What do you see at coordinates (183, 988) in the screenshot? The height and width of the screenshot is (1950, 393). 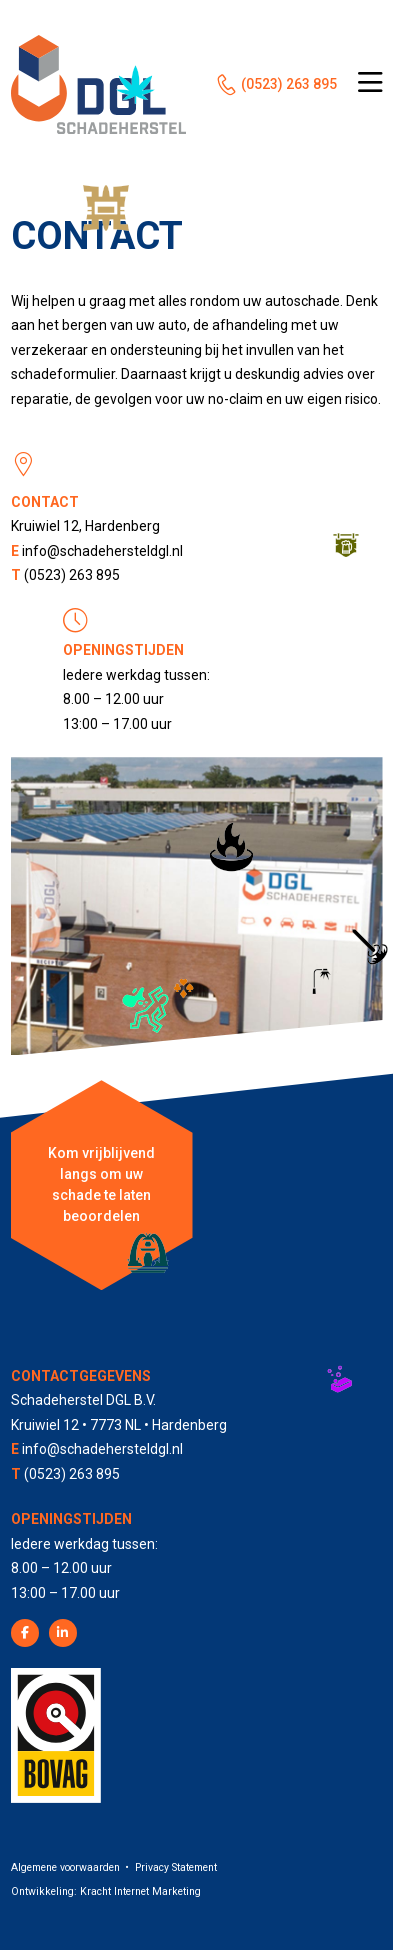 I see `access card games or poker section` at bounding box center [183, 988].